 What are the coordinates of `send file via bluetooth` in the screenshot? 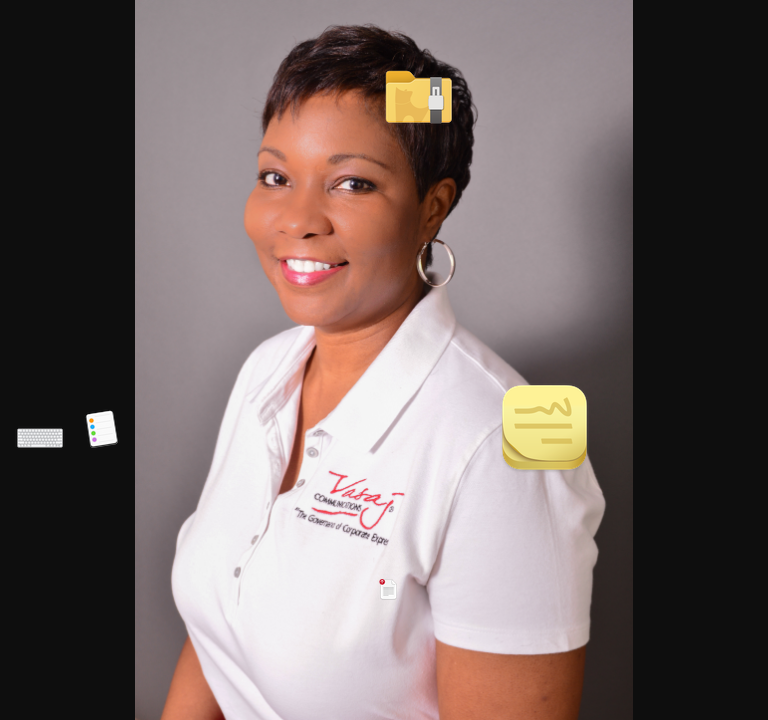 It's located at (388, 589).